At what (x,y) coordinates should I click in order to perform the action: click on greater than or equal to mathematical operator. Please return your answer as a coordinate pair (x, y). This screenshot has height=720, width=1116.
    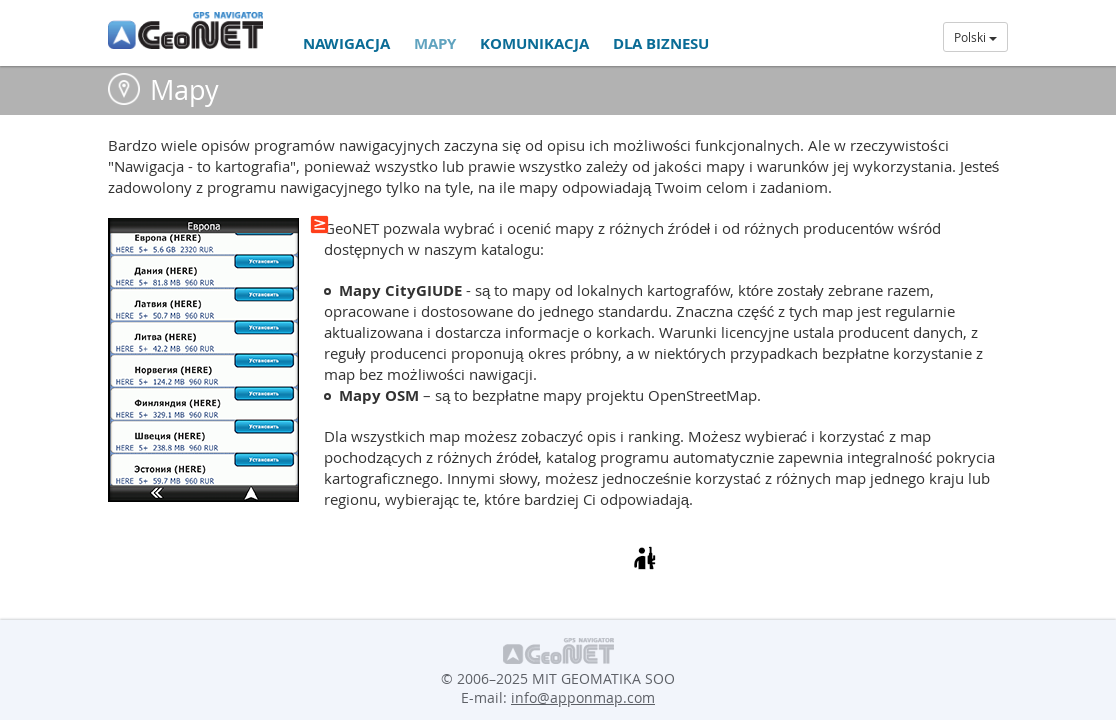
    Looking at the image, I should click on (319, 224).